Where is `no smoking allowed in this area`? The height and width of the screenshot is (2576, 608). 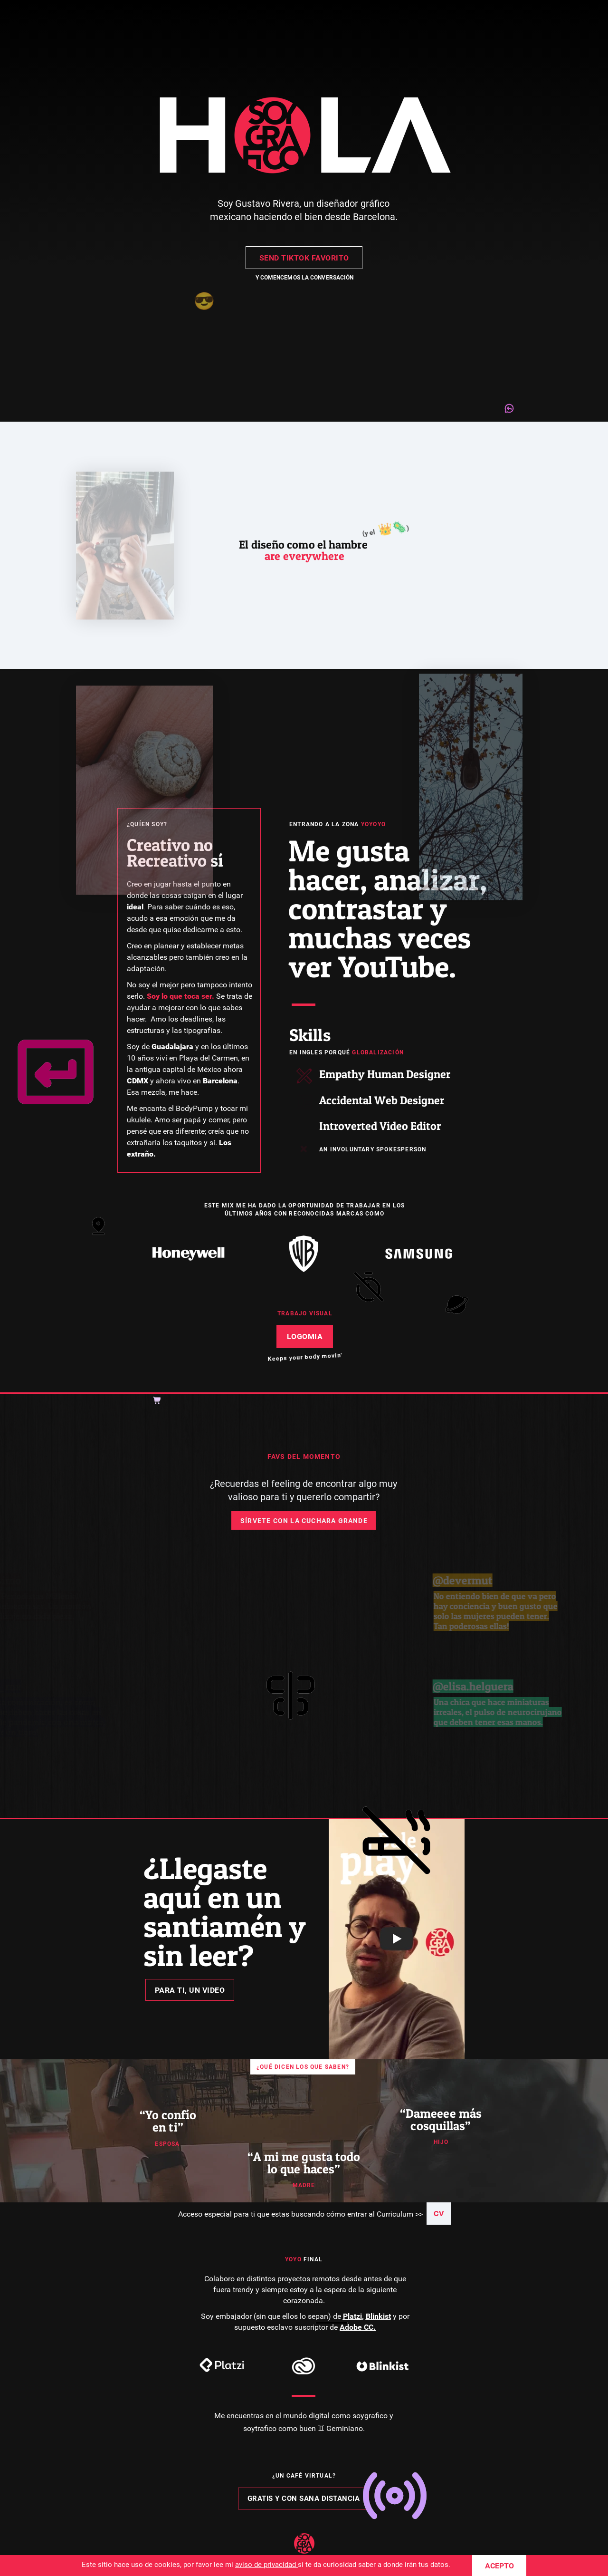 no smoking allowed in this area is located at coordinates (396, 1840).